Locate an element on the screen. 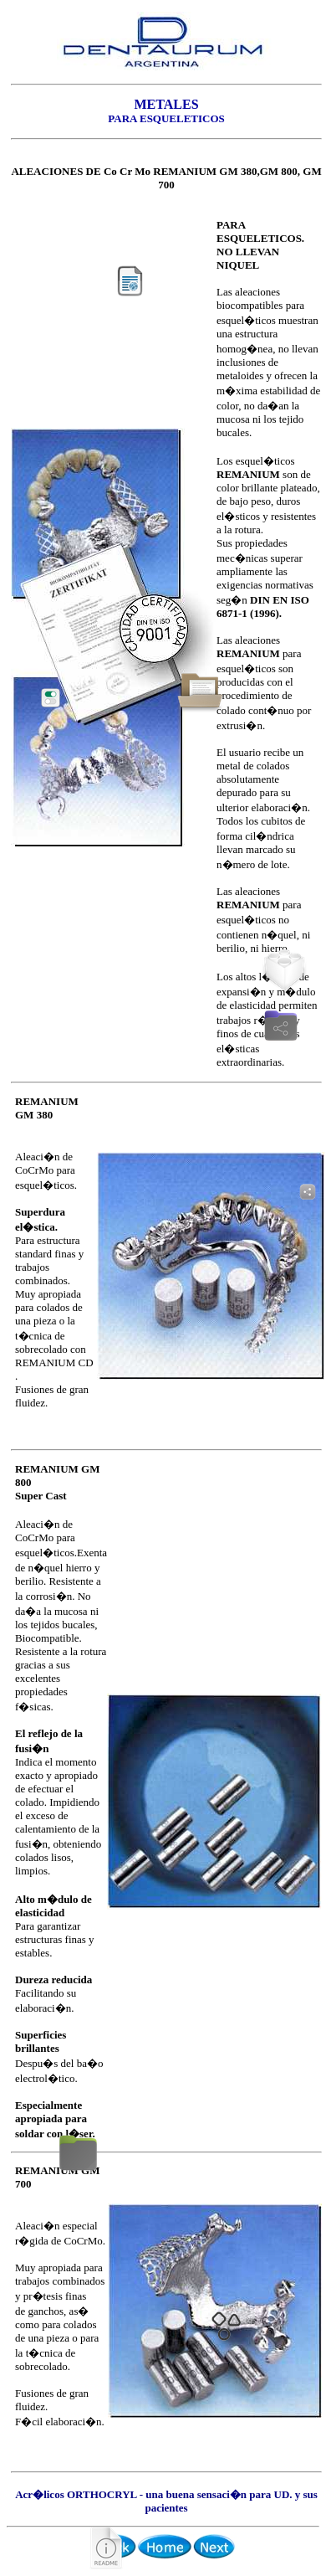 Image resolution: width=326 pixels, height=2576 pixels. open gnome tweaks to customize desktop settings is located at coordinates (50, 697).